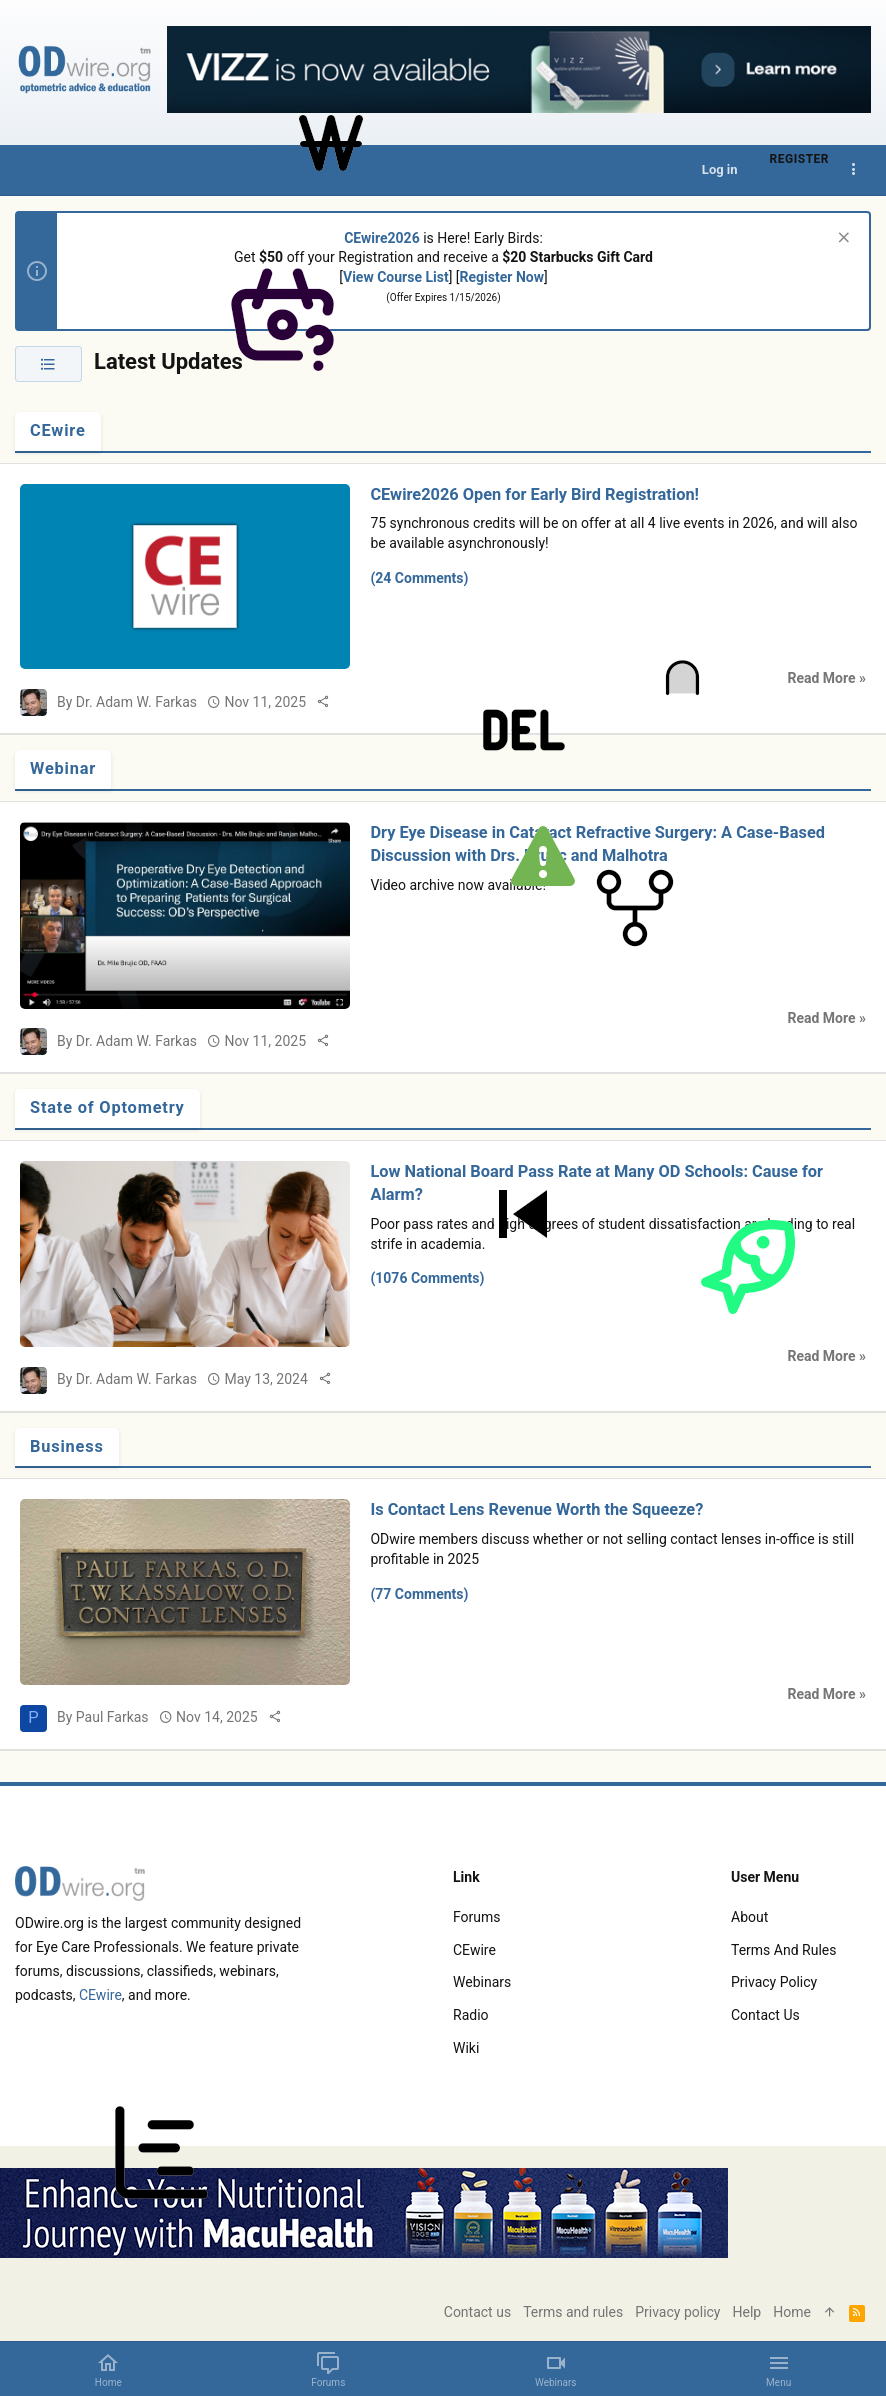 The height and width of the screenshot is (2396, 886). Describe the element at coordinates (752, 1263) in the screenshot. I see `browse seafood or fish-related content` at that location.